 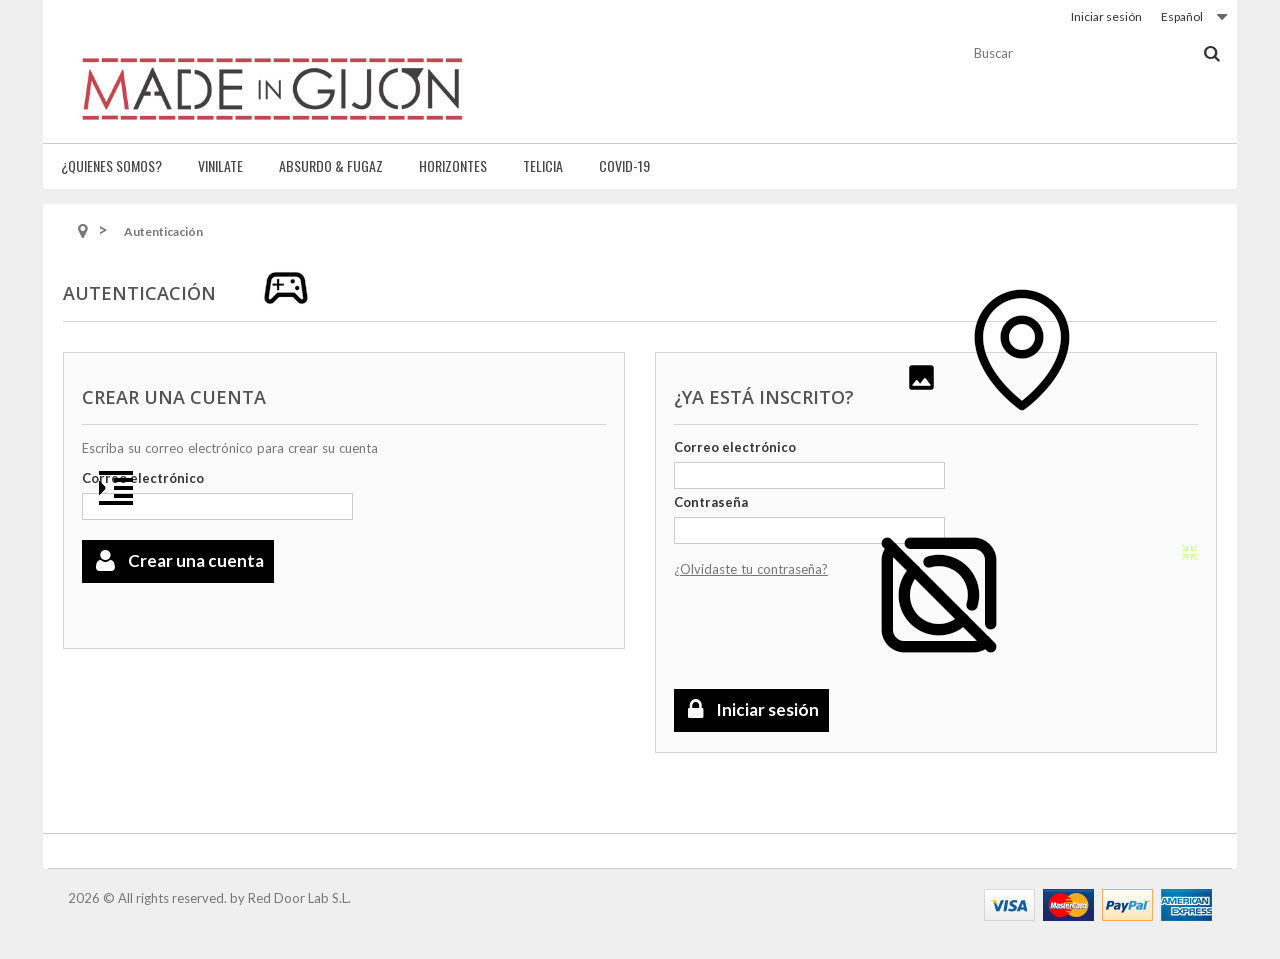 I want to click on tumble dry not allowed, so click(x=939, y=595).